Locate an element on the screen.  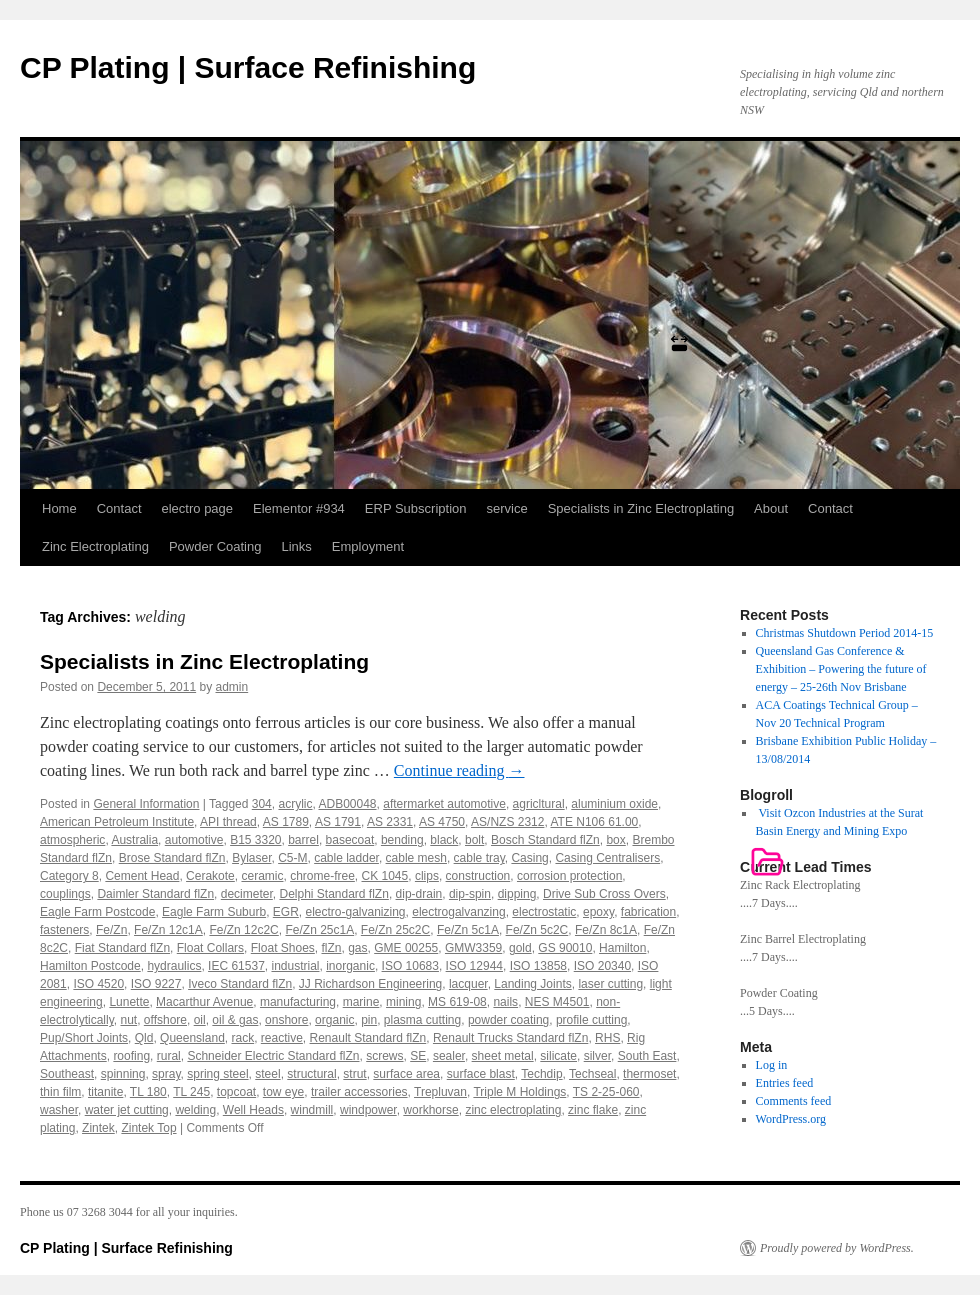
open folder to view contents is located at coordinates (767, 862).